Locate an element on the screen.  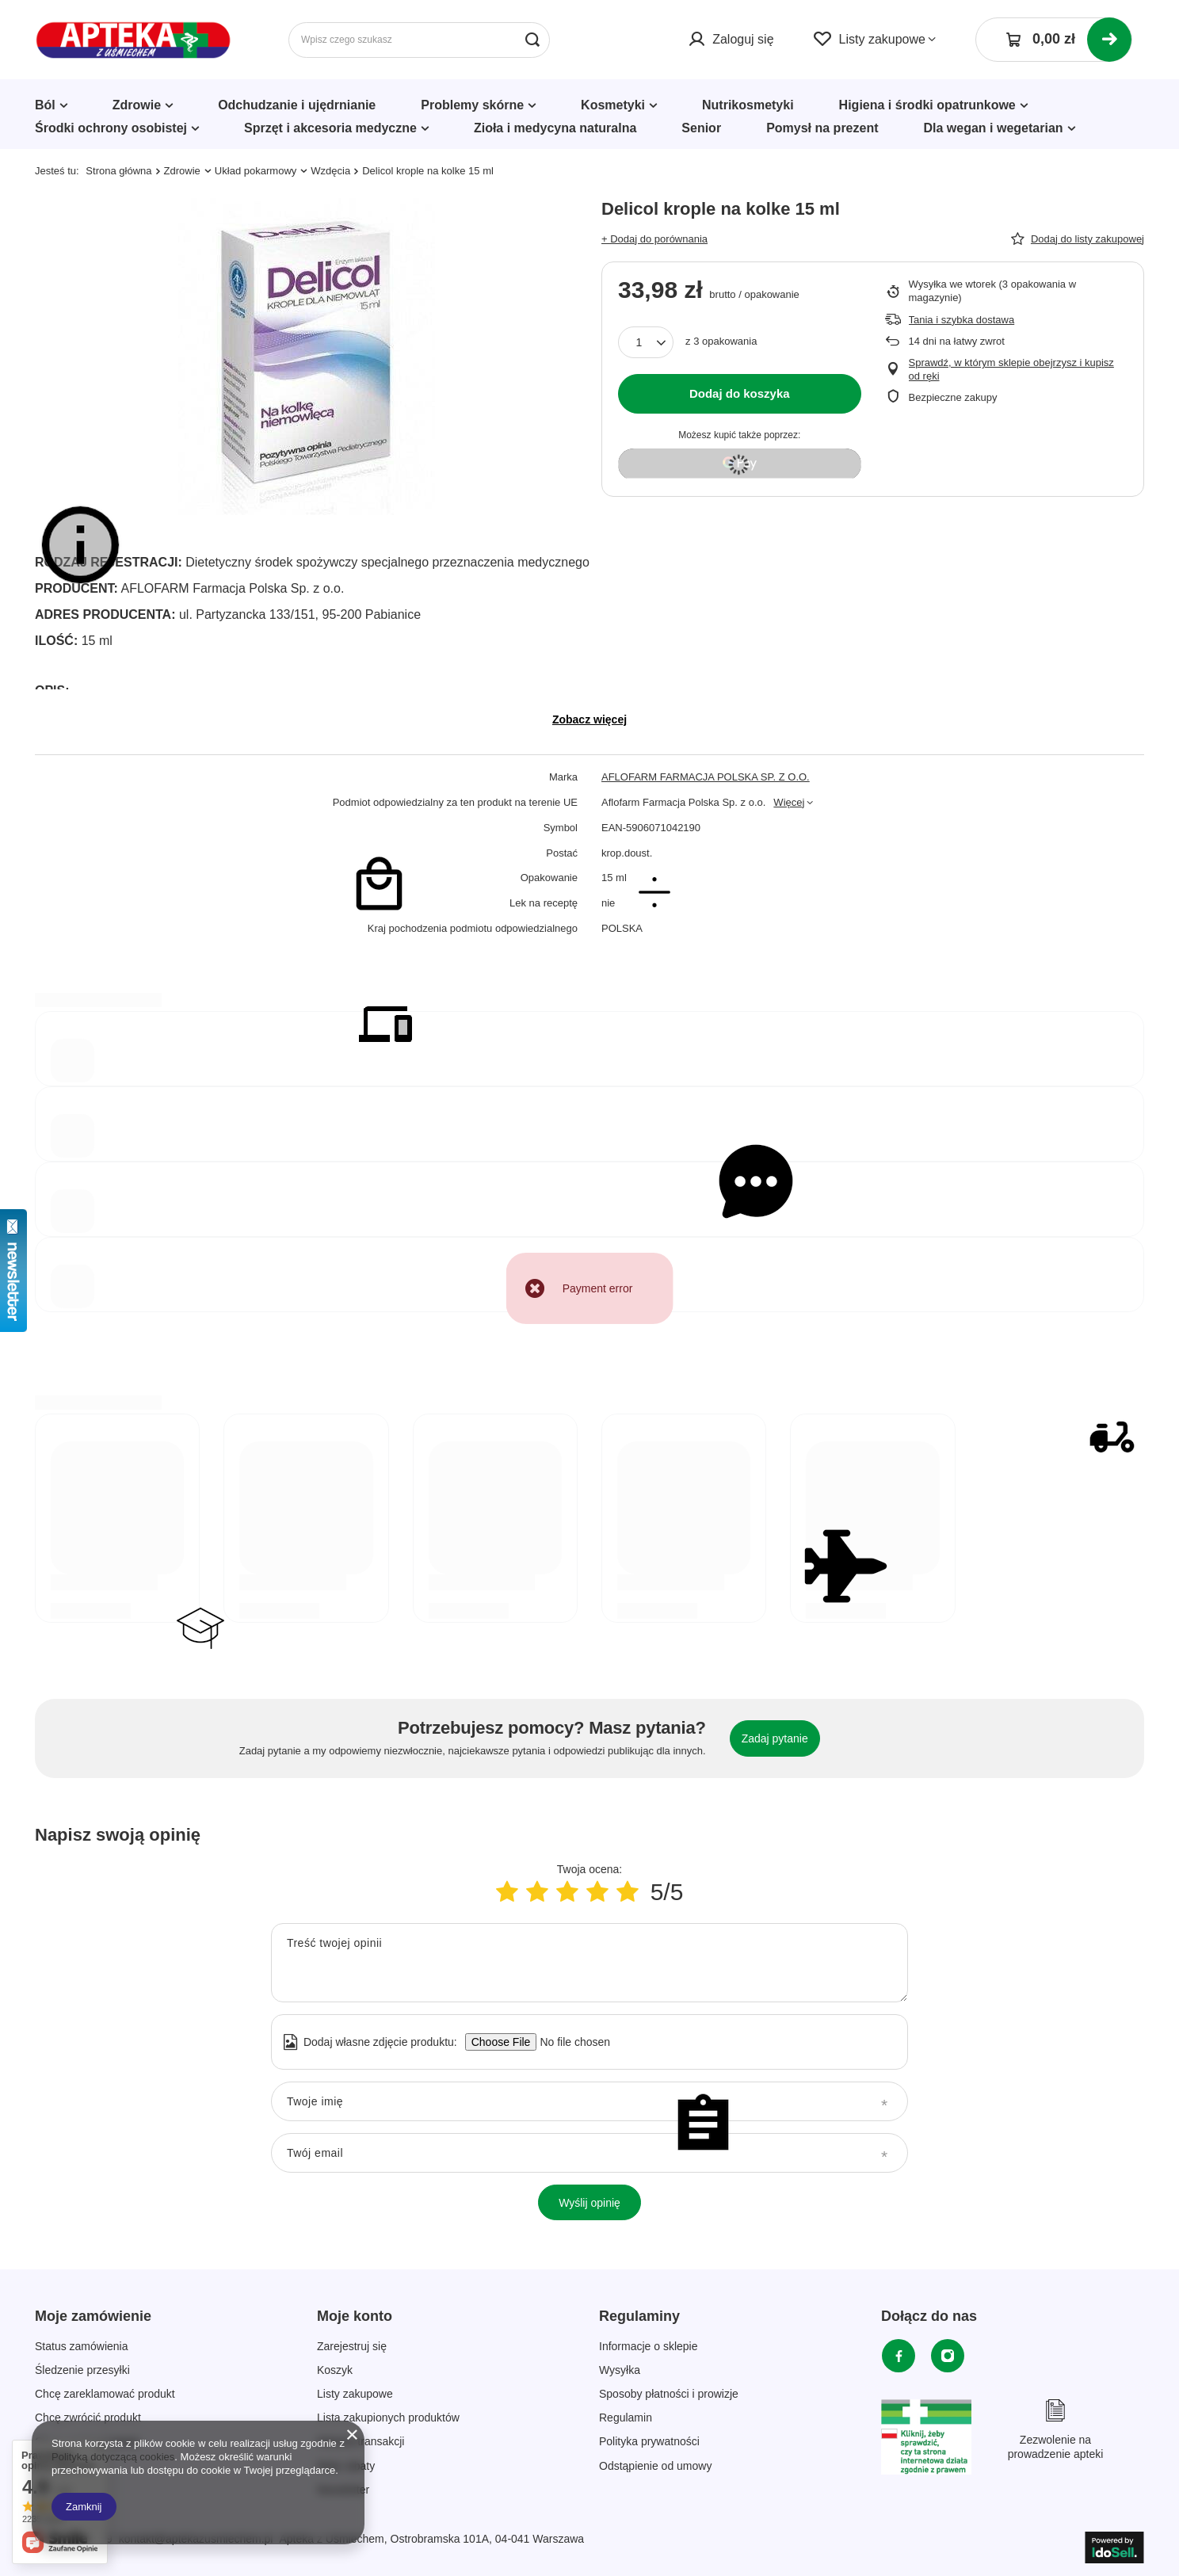
access education or learning features is located at coordinates (200, 1627).